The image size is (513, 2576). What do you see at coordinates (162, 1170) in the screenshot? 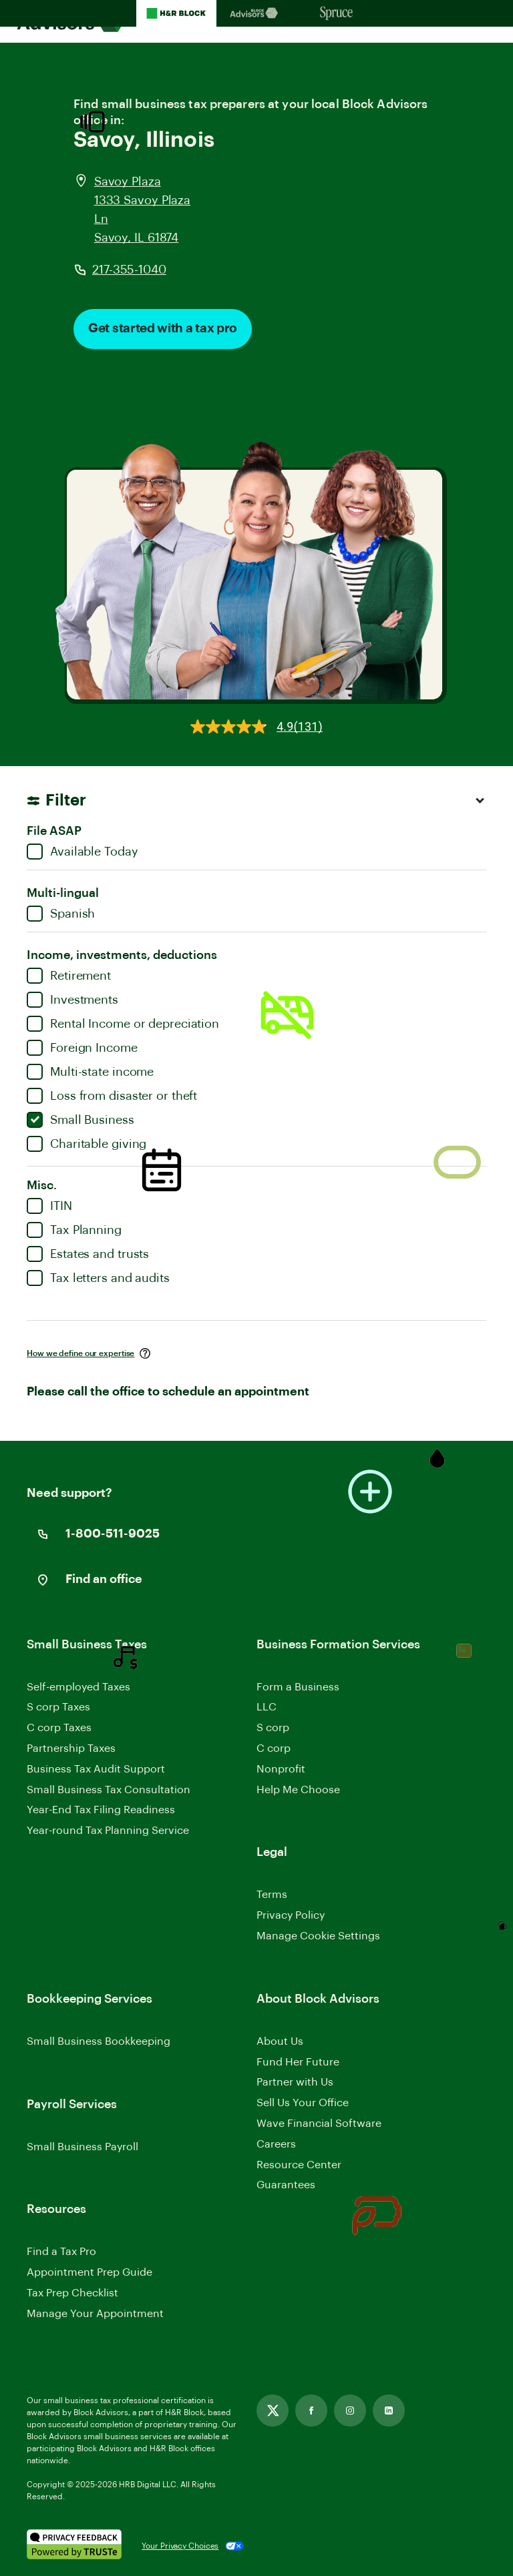
I see `select a date range` at bounding box center [162, 1170].